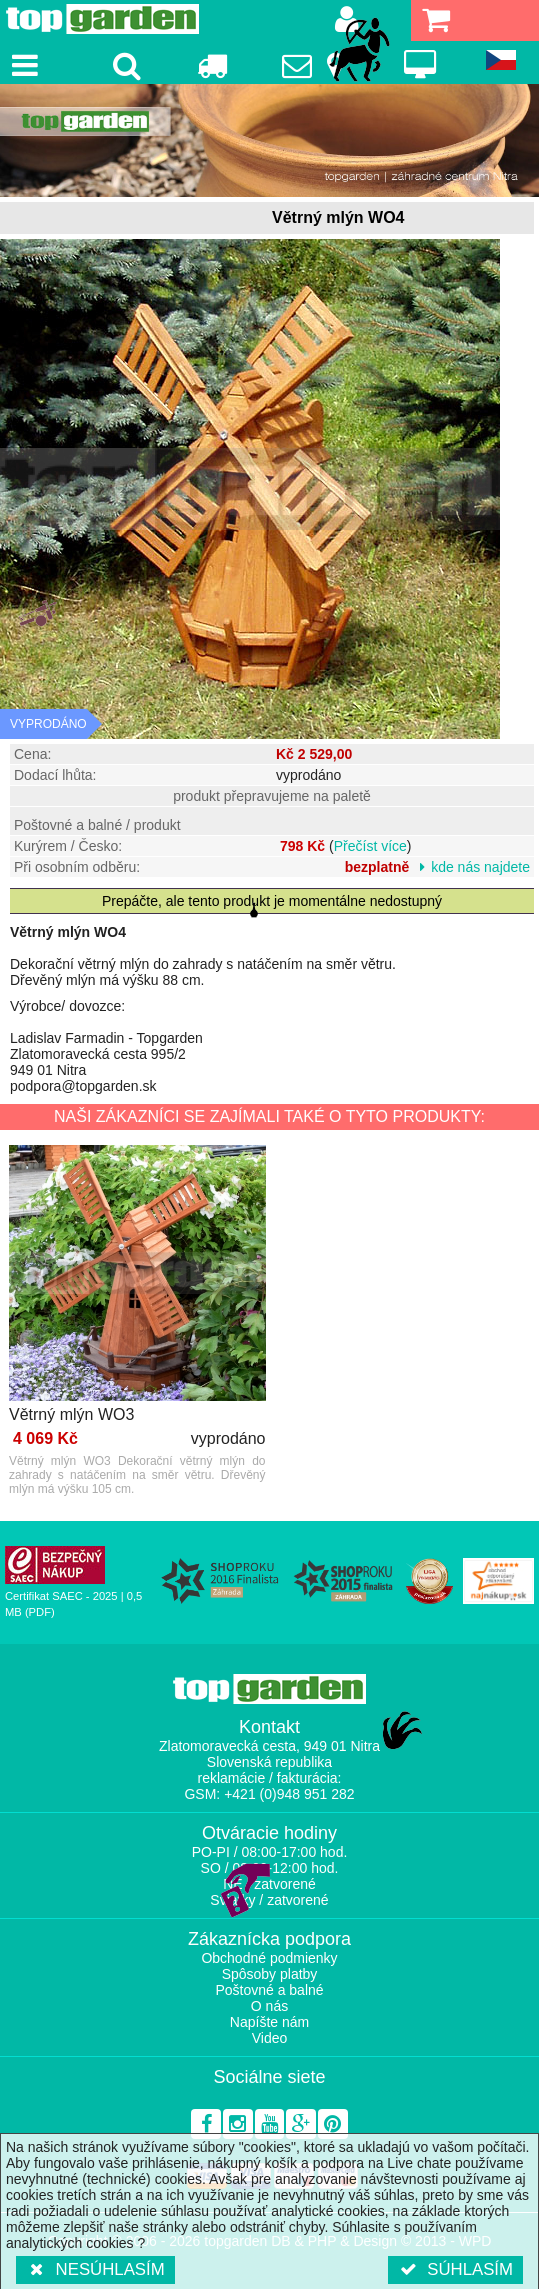 The width and height of the screenshot is (539, 2289). Describe the element at coordinates (38, 613) in the screenshot. I see `ballista siege weapon icon for strategy game` at that location.